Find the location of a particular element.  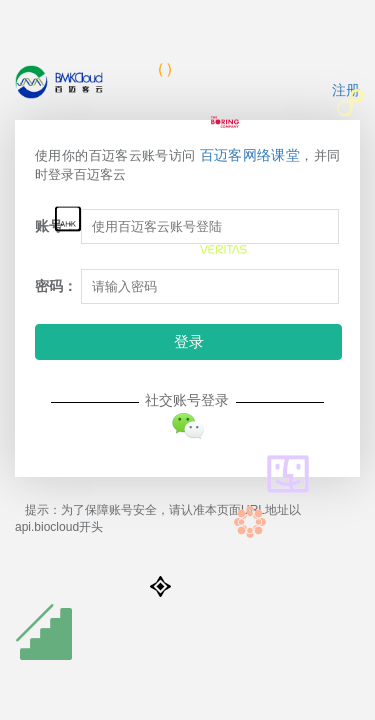

AutoHotkey application logo is located at coordinates (68, 219).